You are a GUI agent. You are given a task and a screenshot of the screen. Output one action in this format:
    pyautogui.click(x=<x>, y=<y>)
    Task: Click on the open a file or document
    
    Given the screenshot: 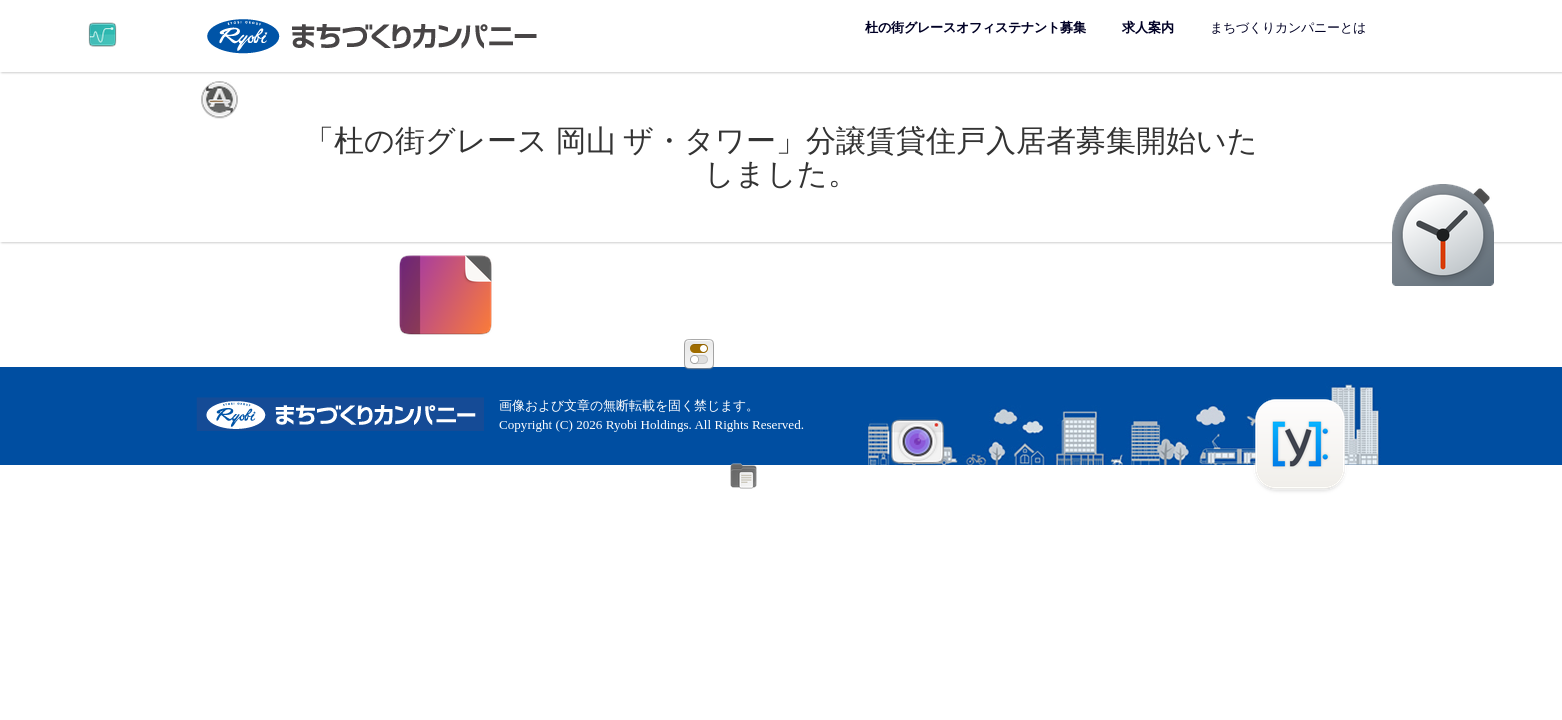 What is the action you would take?
    pyautogui.click(x=743, y=475)
    